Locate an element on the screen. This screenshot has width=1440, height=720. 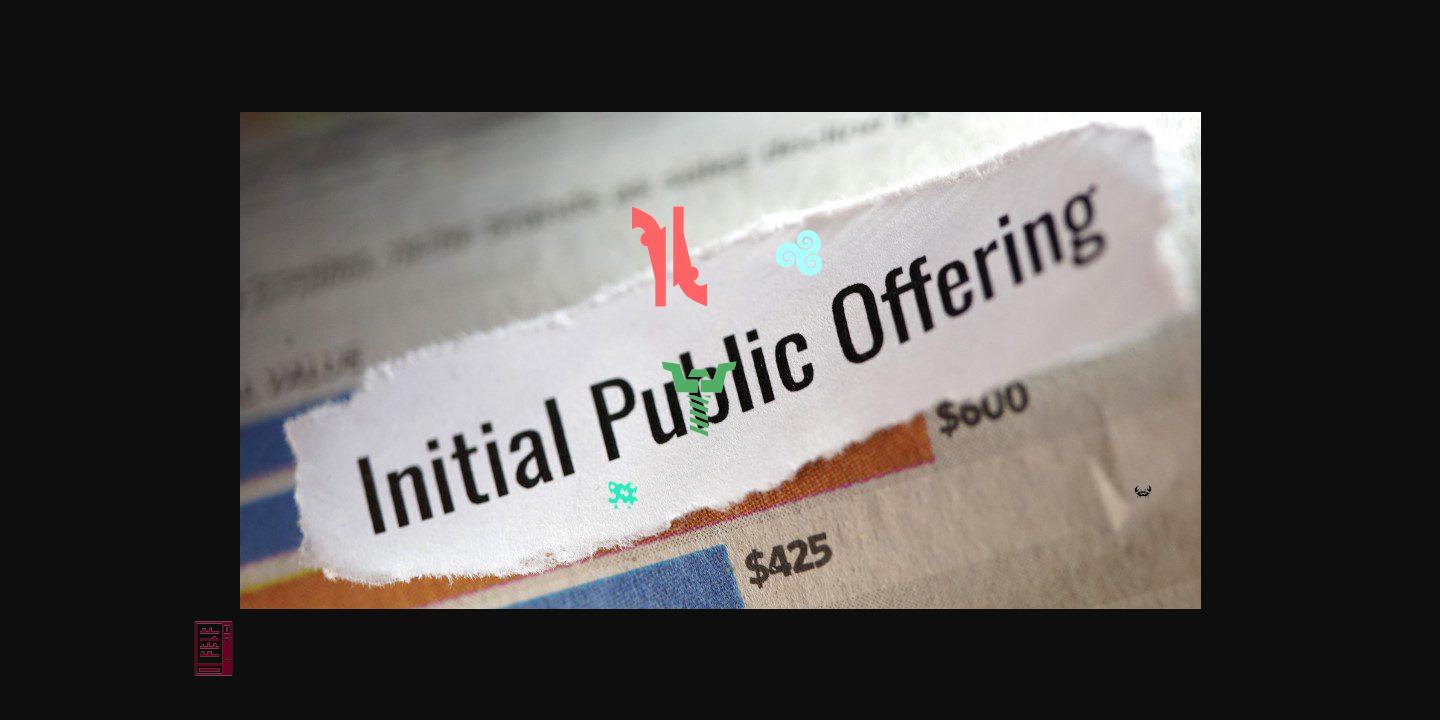
challenge another player to a duel is located at coordinates (669, 256).